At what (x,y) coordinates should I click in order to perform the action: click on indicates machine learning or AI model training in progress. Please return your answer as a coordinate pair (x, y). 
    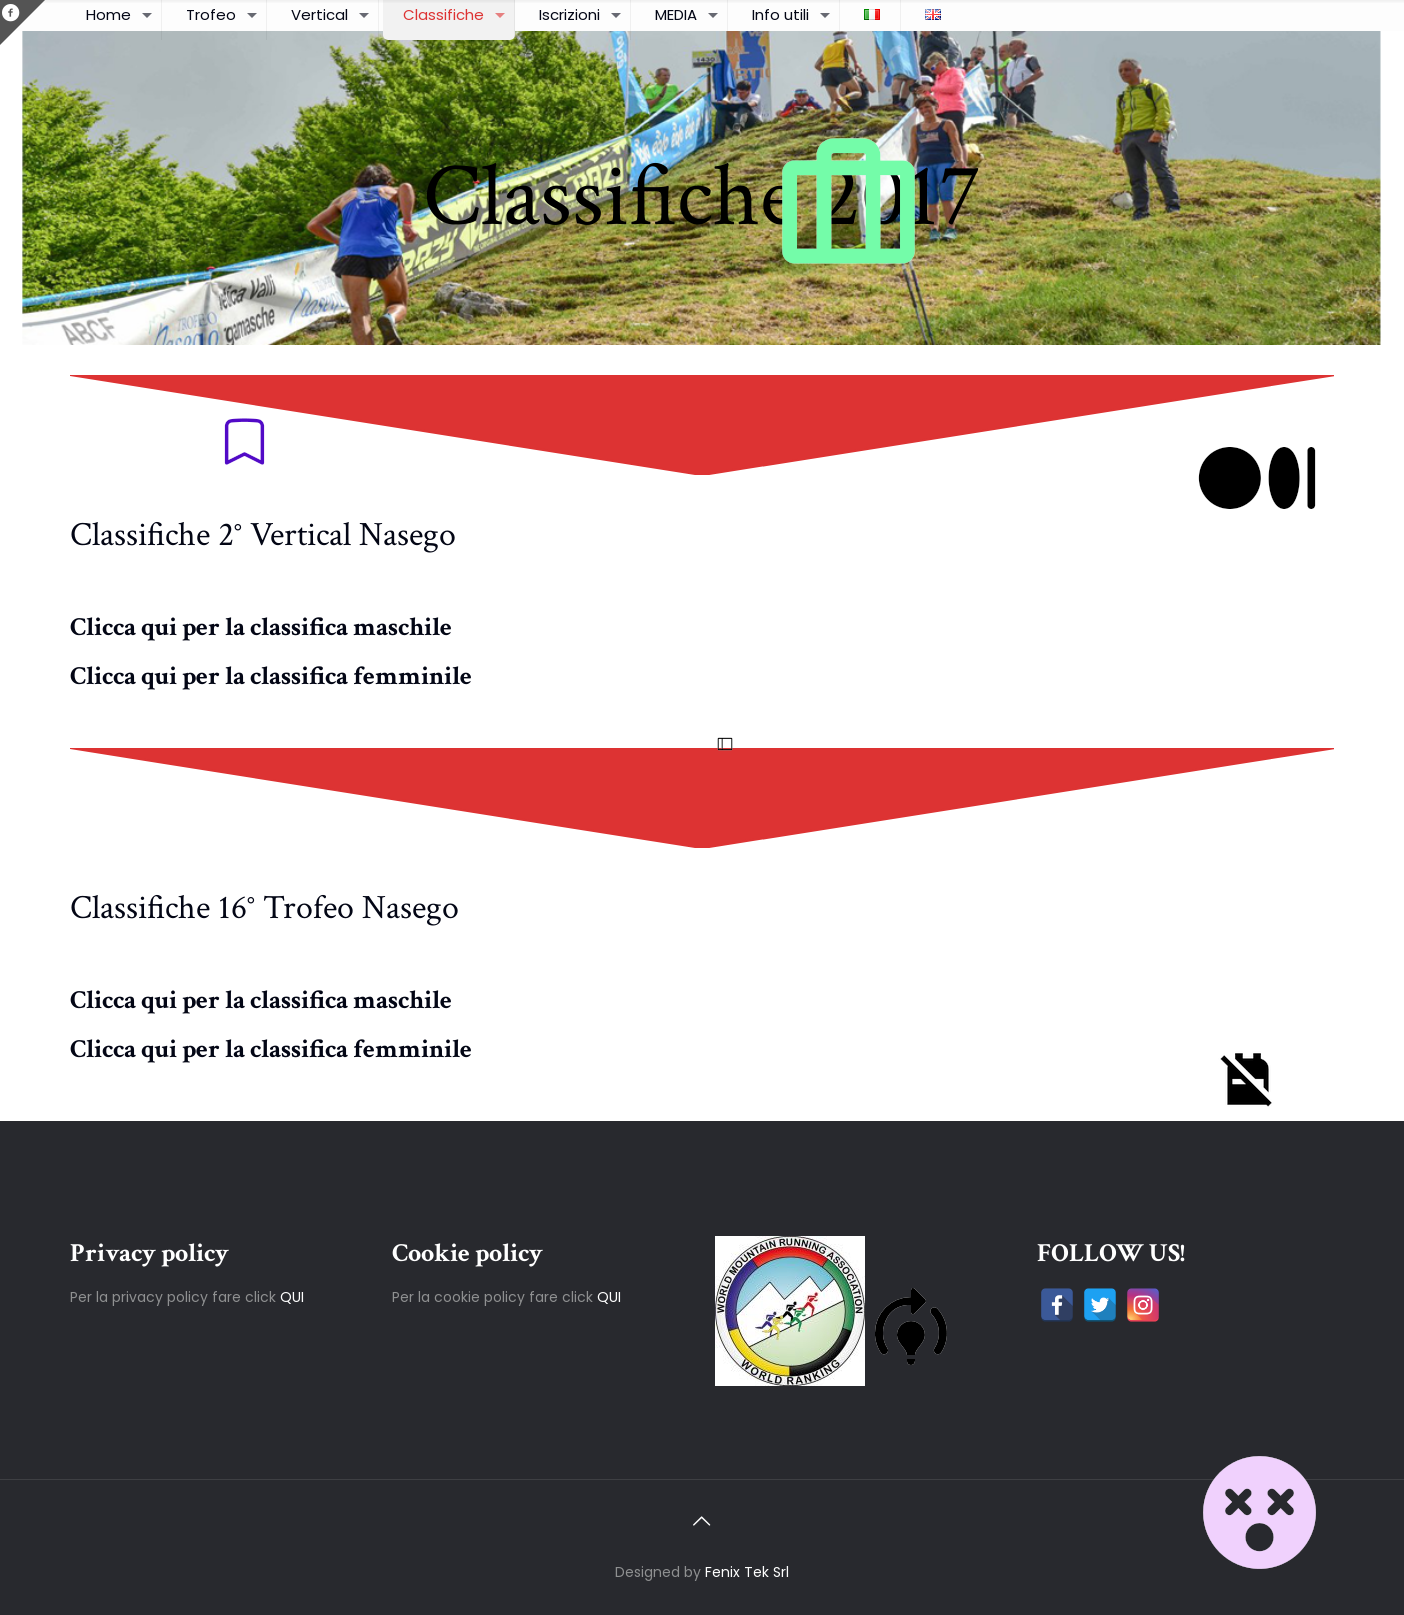
    Looking at the image, I should click on (911, 1329).